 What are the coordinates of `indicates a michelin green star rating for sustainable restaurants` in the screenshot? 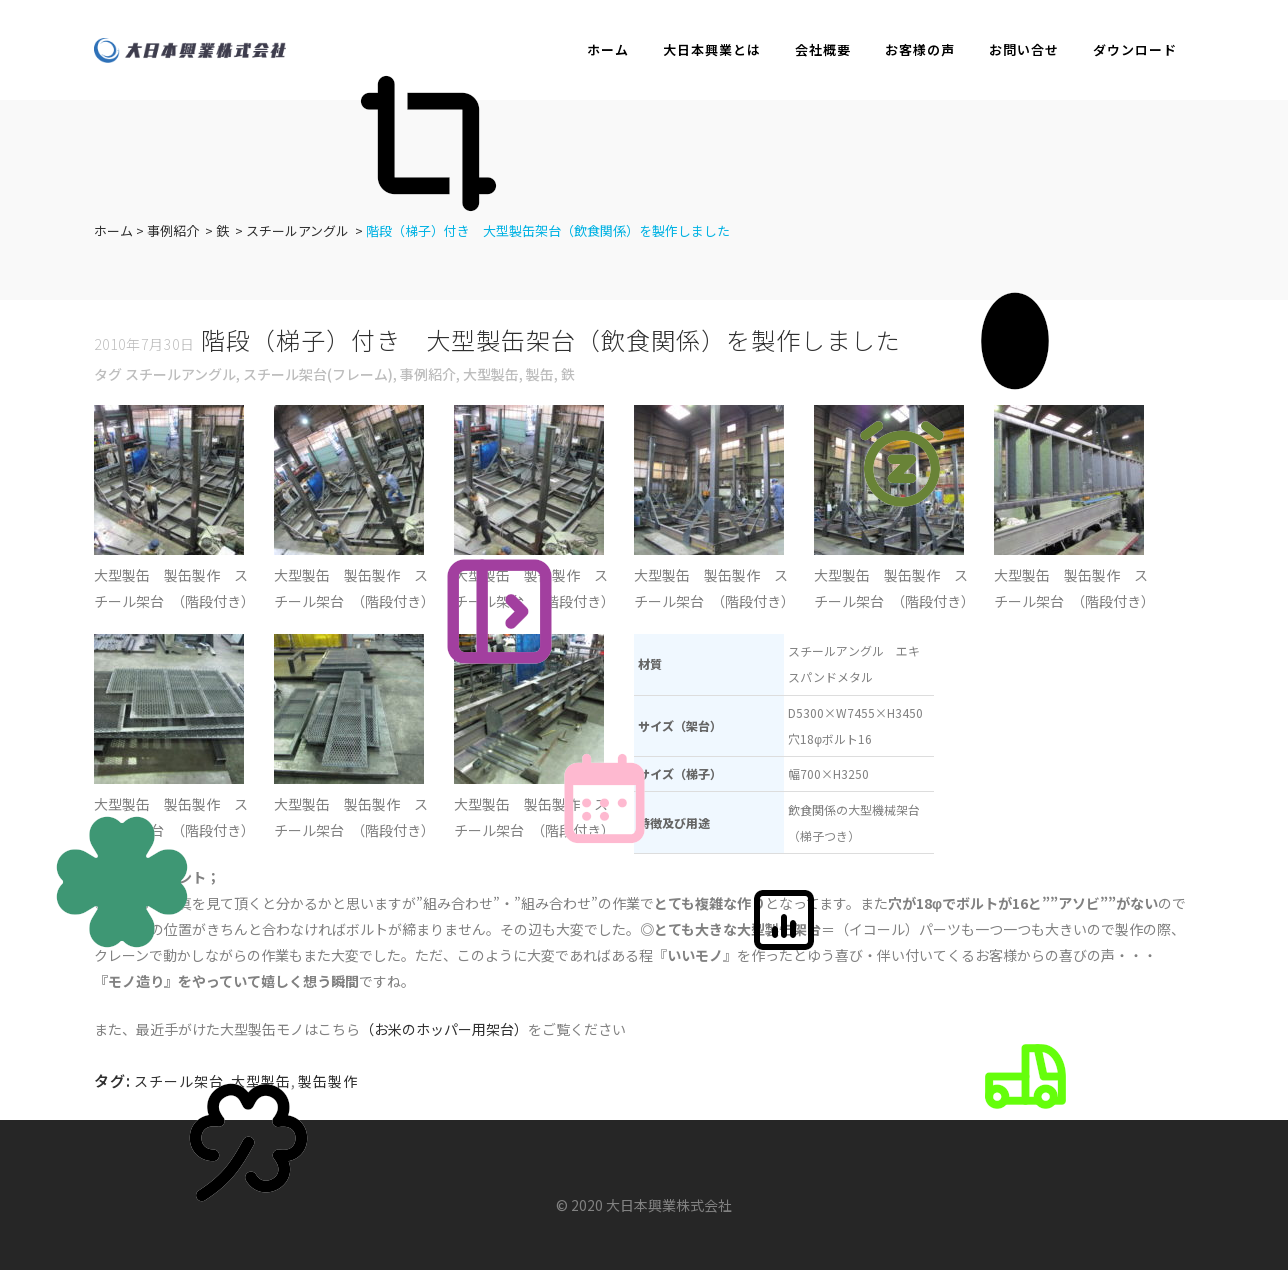 It's located at (248, 1142).